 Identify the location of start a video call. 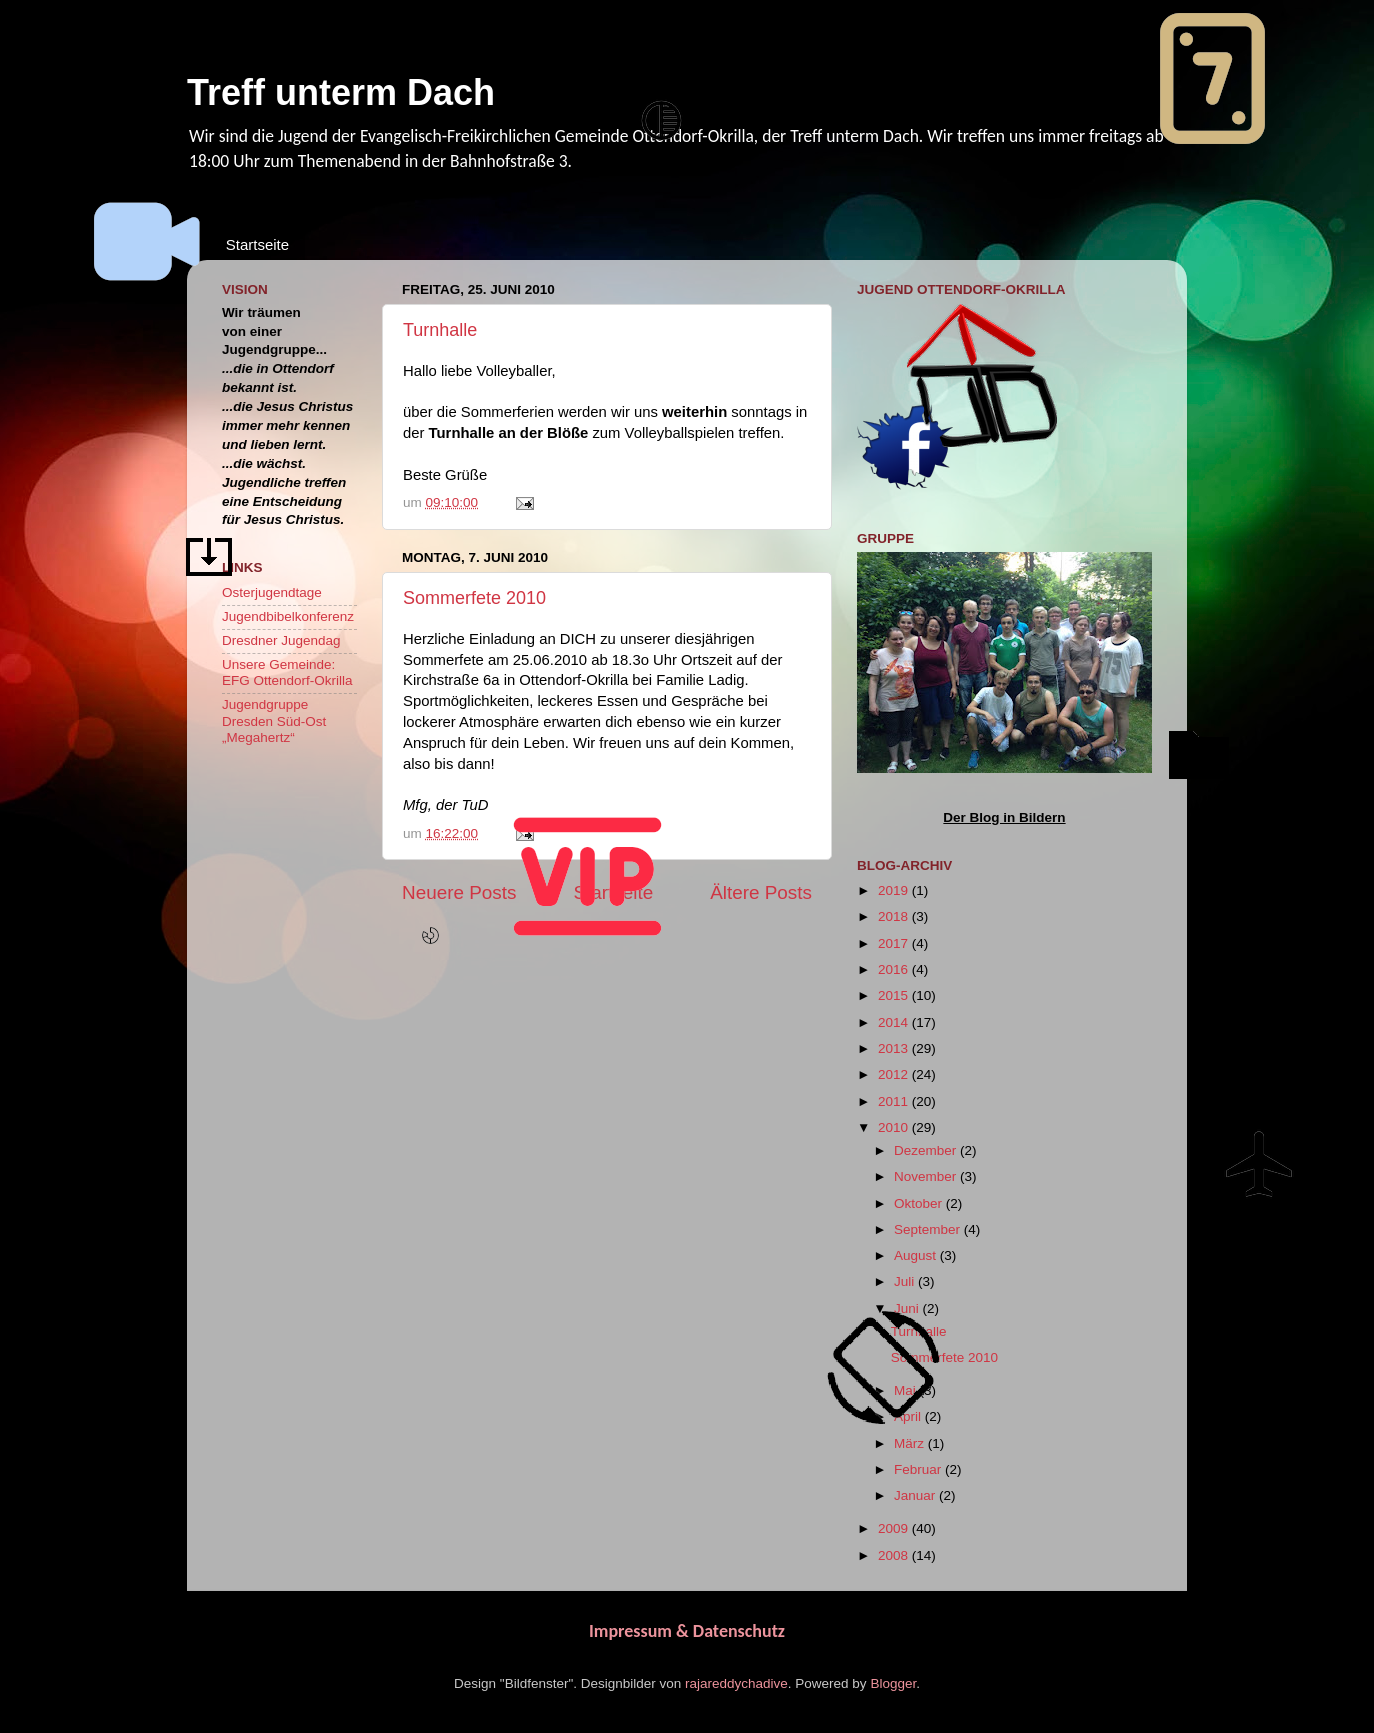
(149, 241).